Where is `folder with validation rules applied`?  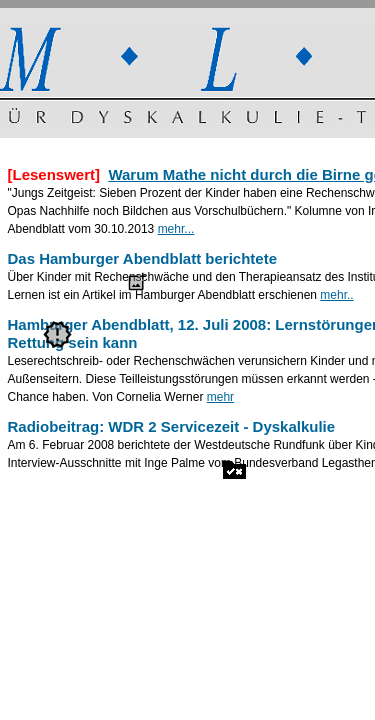 folder with validation rules applied is located at coordinates (234, 470).